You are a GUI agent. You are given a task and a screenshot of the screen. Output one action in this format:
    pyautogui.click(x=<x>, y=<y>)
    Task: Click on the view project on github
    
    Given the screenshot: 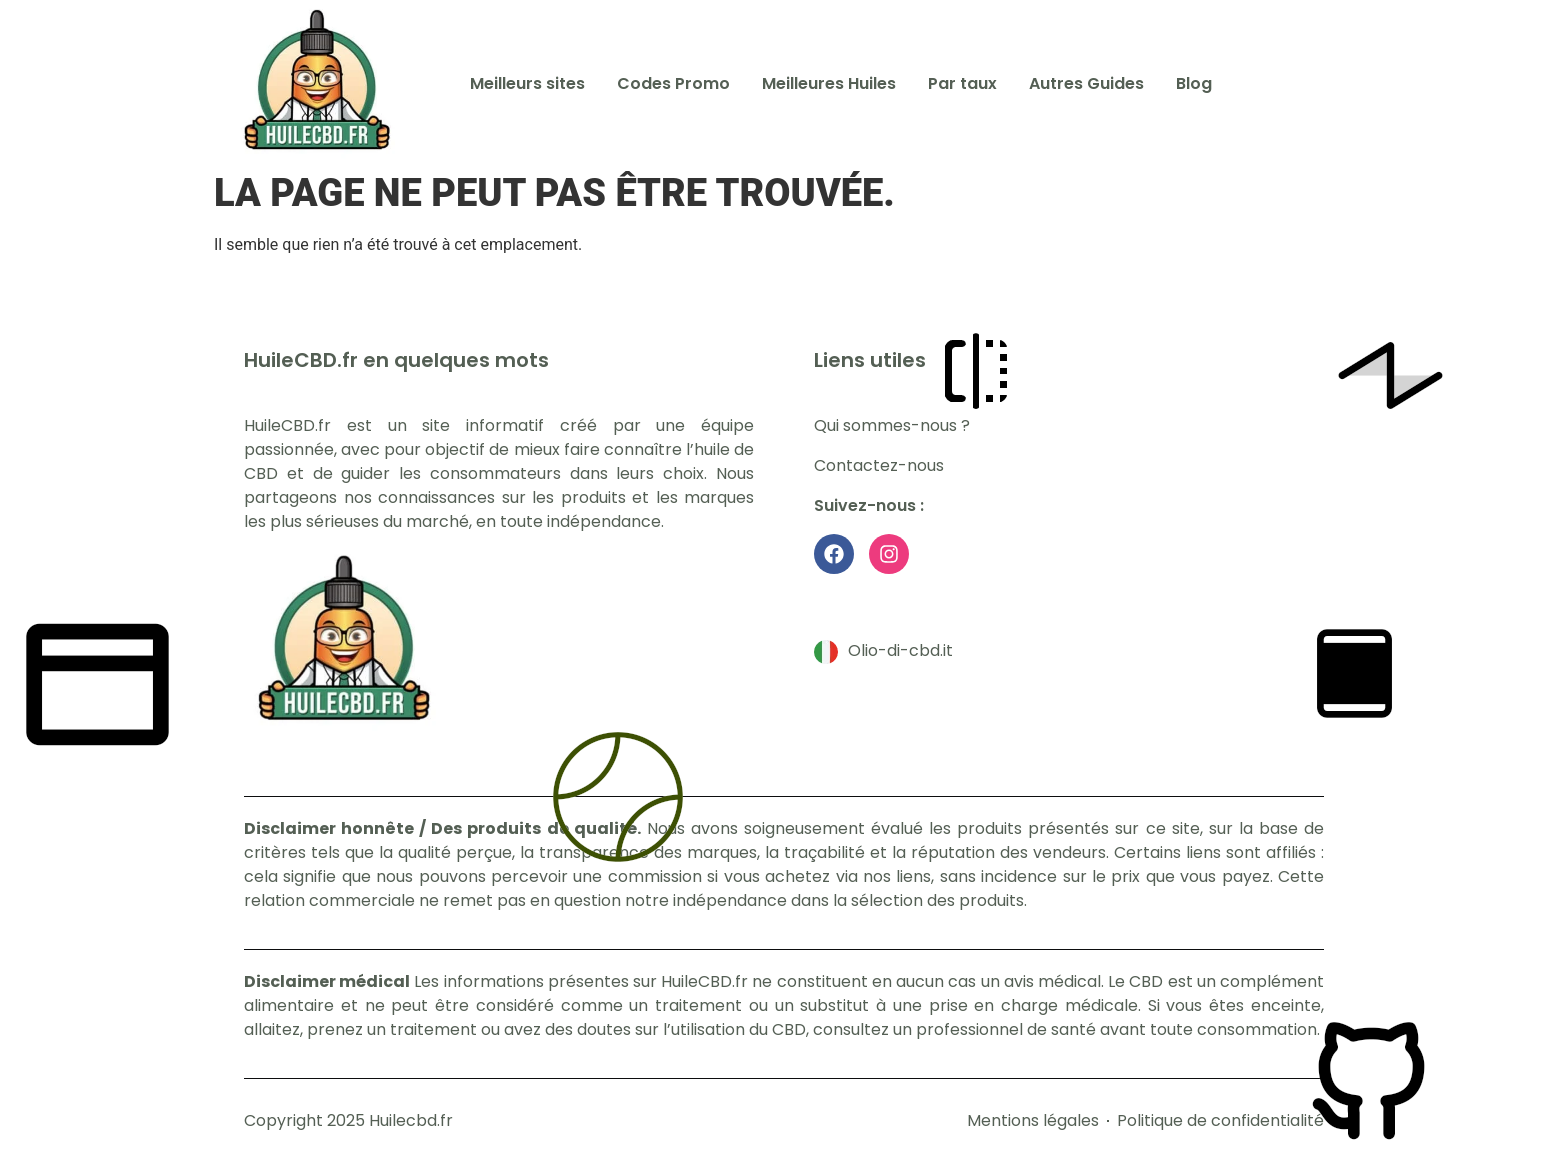 What is the action you would take?
    pyautogui.click(x=1371, y=1080)
    